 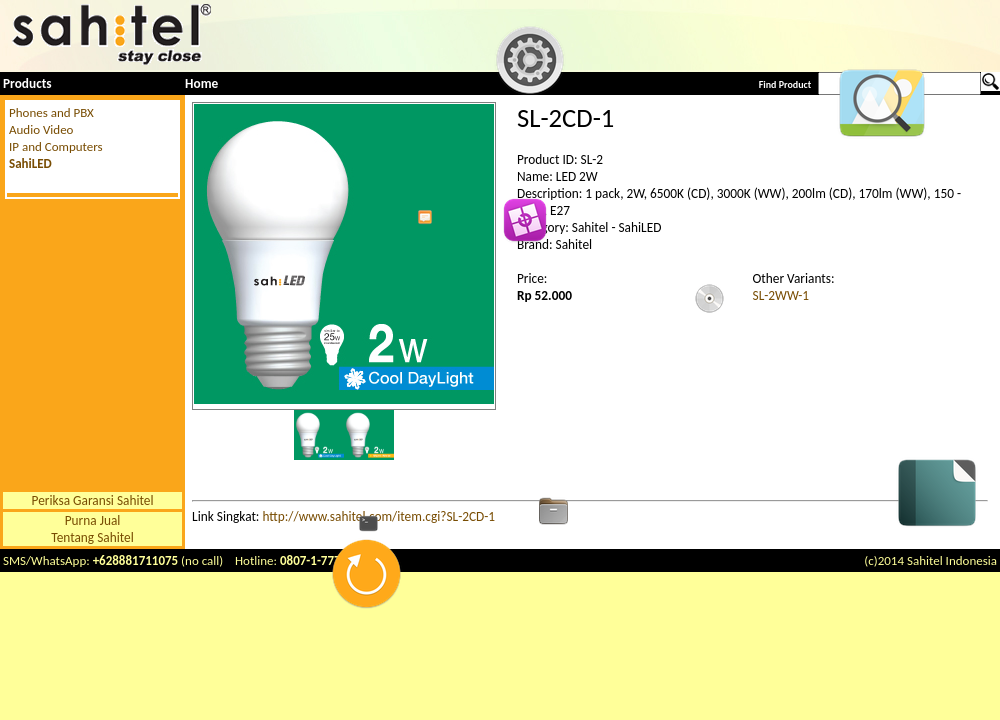 I want to click on open wallstreet control app, so click(x=525, y=220).